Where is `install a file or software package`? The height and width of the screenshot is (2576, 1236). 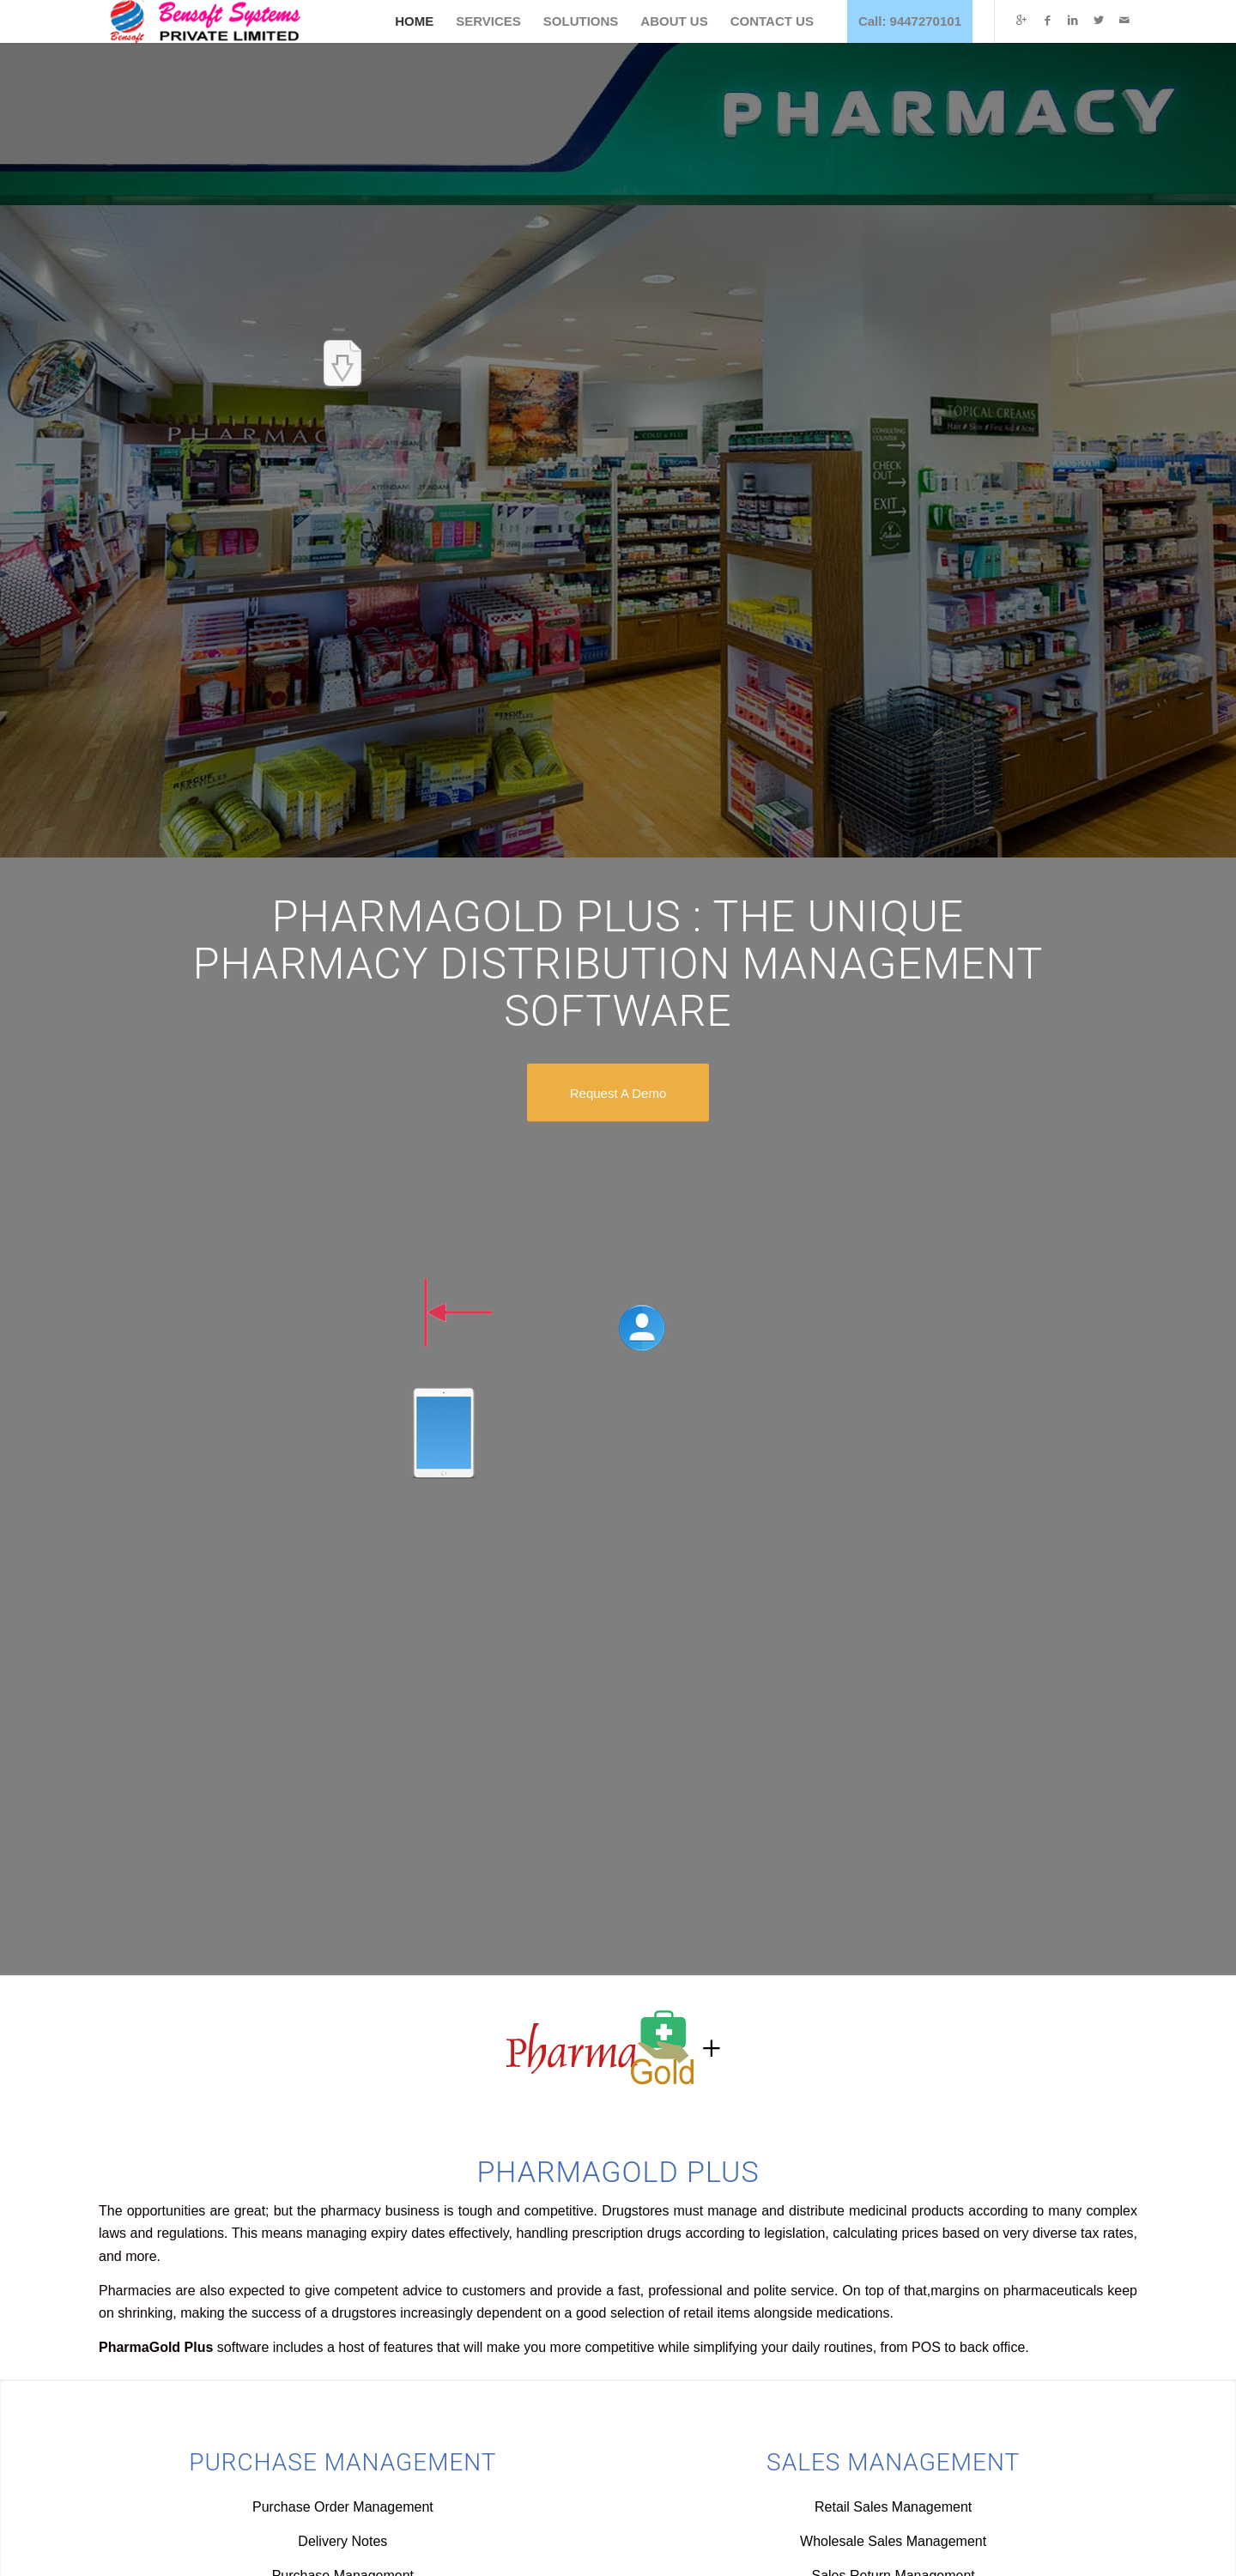
install a file or software package is located at coordinates (342, 363).